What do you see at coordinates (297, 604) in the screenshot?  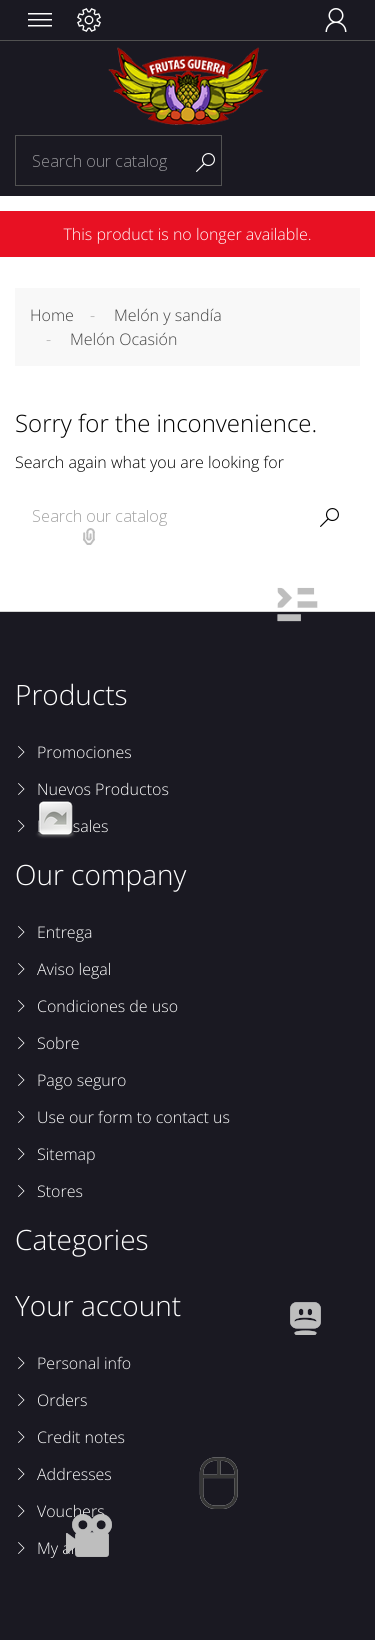 I see `increase text indentation` at bounding box center [297, 604].